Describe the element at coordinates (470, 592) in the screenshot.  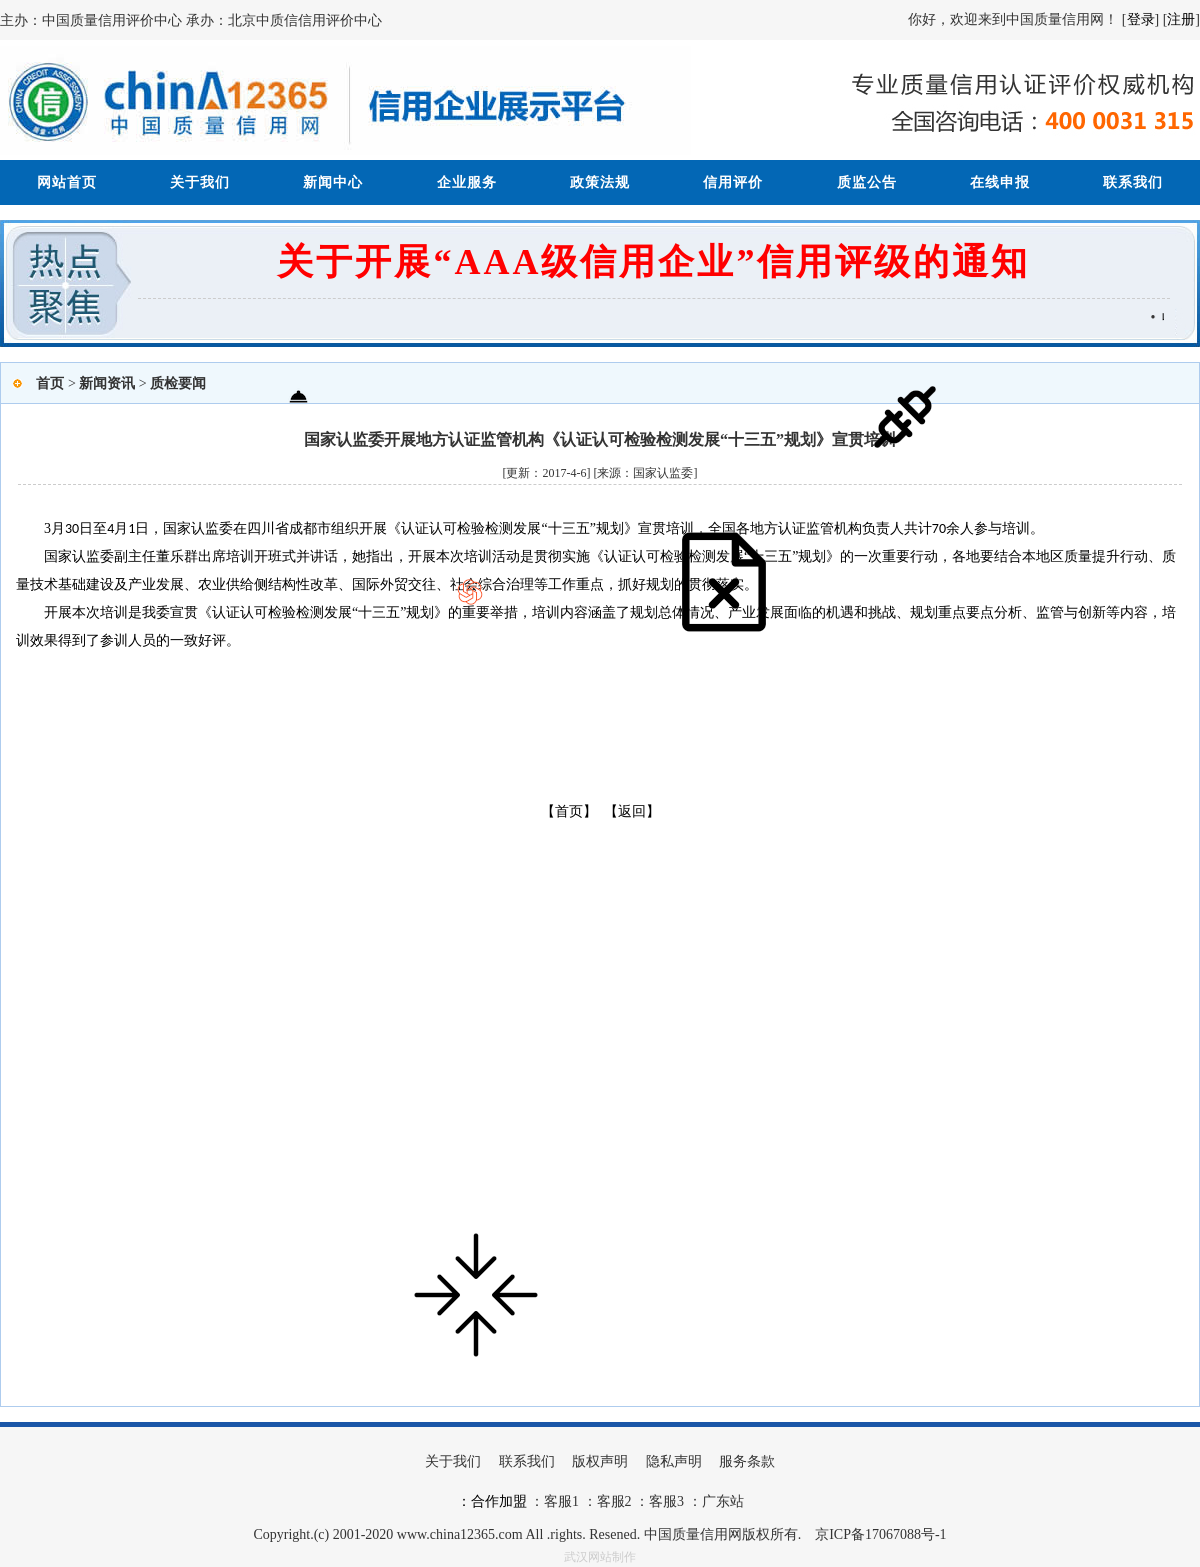
I see `access OpenAI services or ChatGPT` at that location.